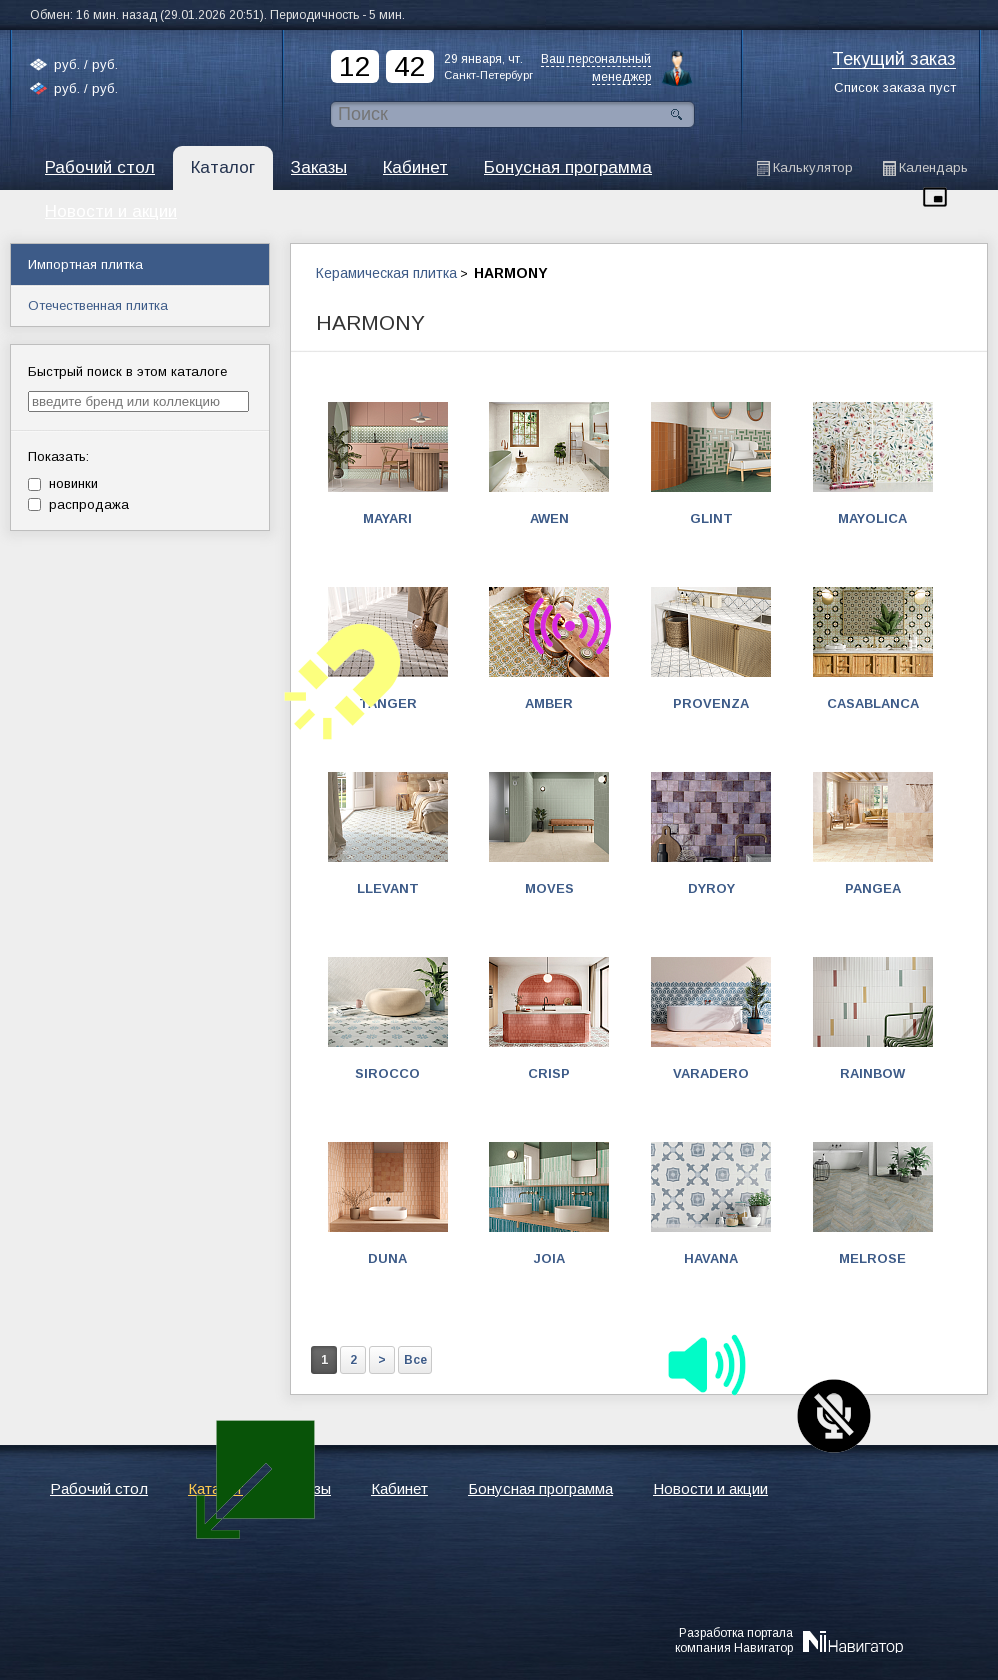 This screenshot has height=1680, width=998. I want to click on enable picture-in-picture mode, so click(935, 197).